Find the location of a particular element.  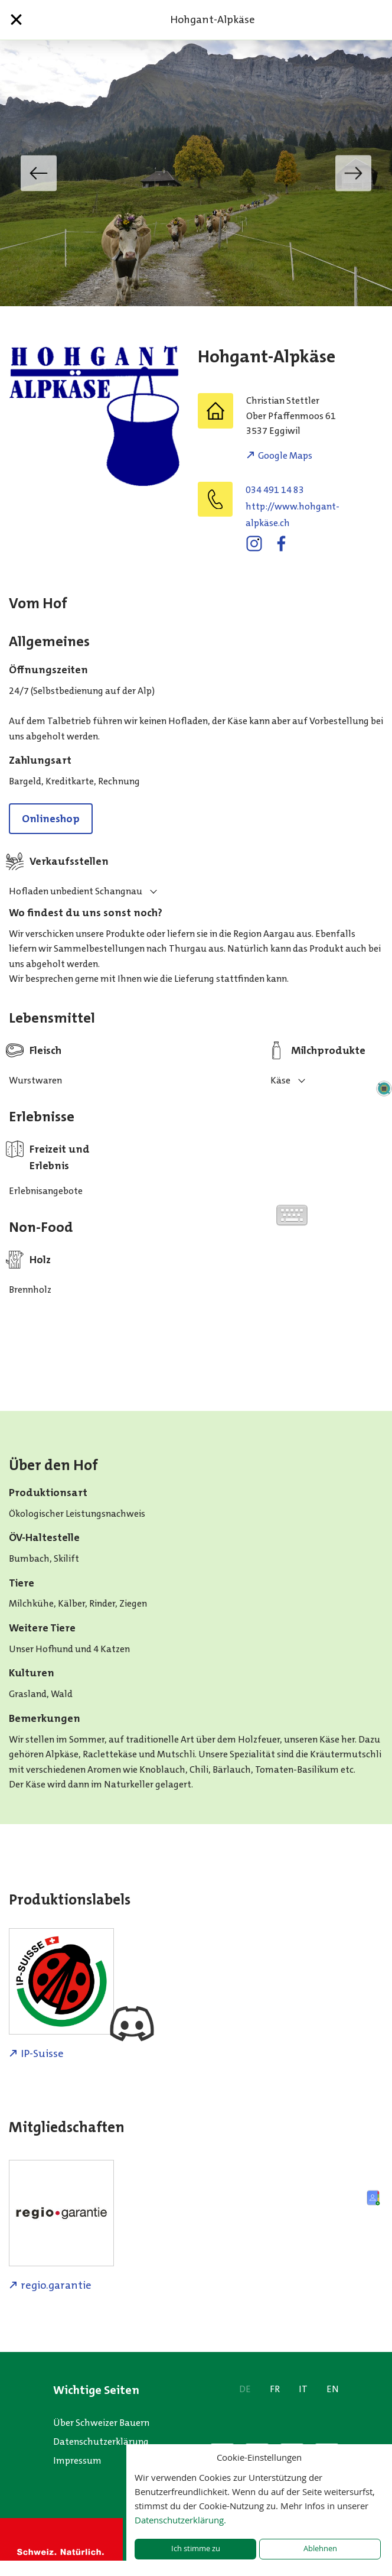

open on-screen keyboard is located at coordinates (292, 1215).